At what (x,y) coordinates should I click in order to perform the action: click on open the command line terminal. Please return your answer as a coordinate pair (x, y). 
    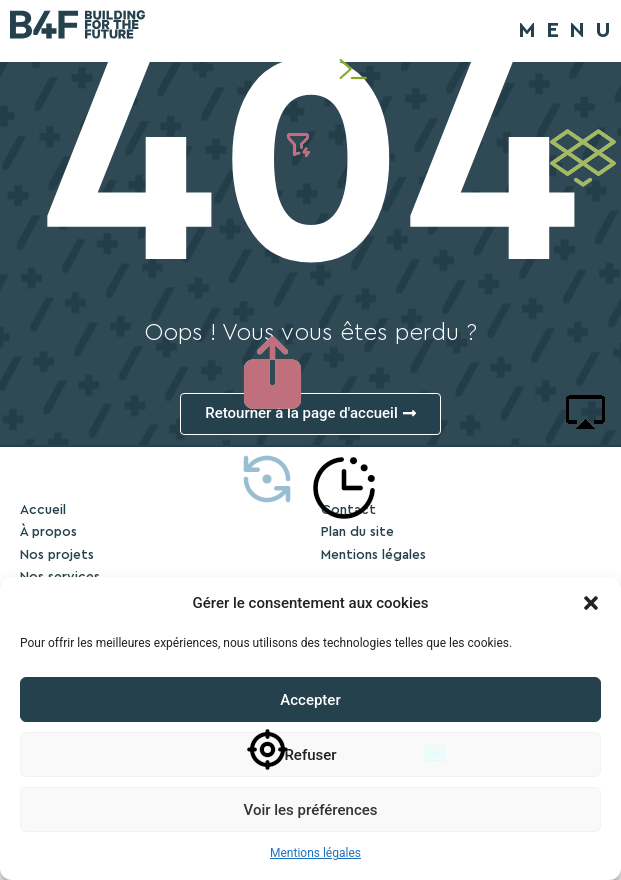
    Looking at the image, I should click on (353, 69).